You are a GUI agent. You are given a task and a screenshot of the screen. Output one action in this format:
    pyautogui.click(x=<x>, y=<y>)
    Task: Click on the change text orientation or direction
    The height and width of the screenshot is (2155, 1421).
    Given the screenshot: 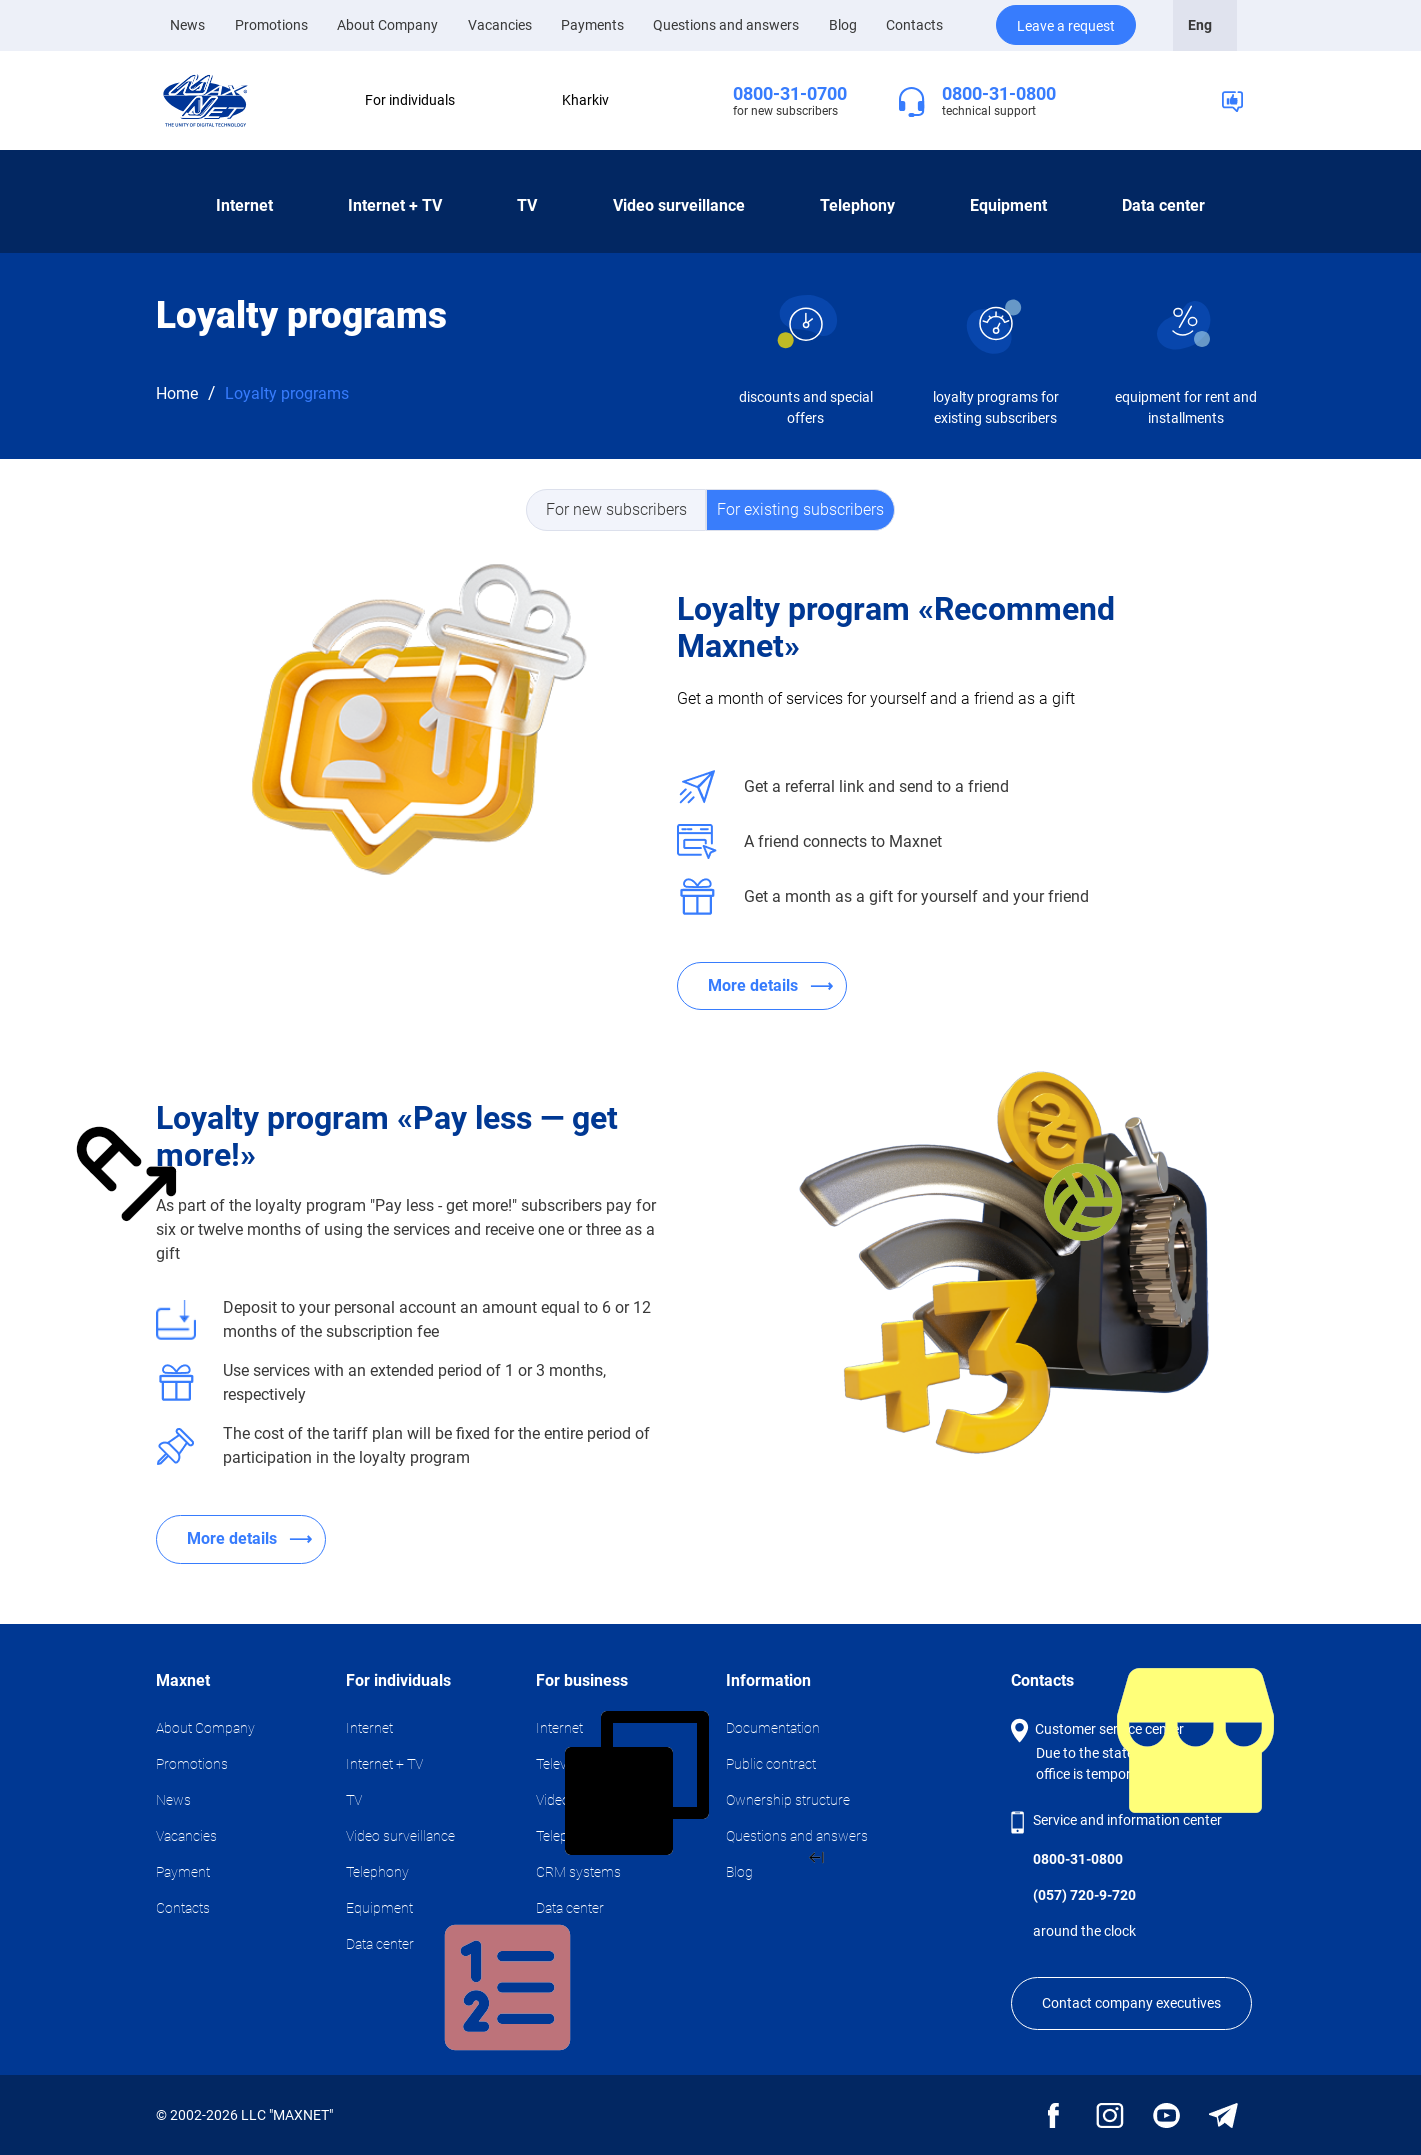 What is the action you would take?
    pyautogui.click(x=126, y=1171)
    